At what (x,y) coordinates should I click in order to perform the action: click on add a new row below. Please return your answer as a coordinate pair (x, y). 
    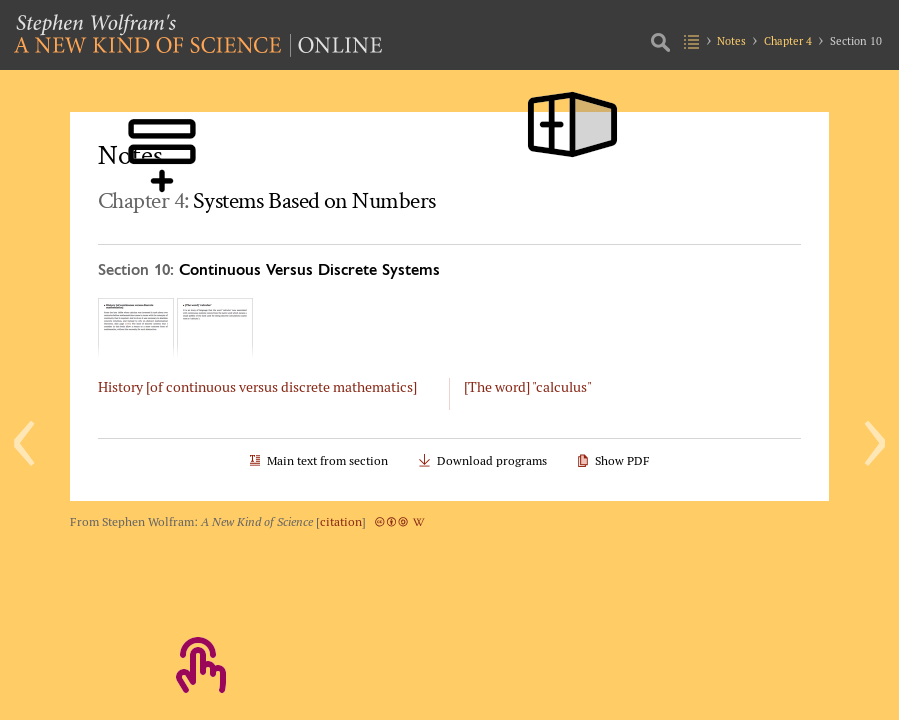
    Looking at the image, I should click on (162, 150).